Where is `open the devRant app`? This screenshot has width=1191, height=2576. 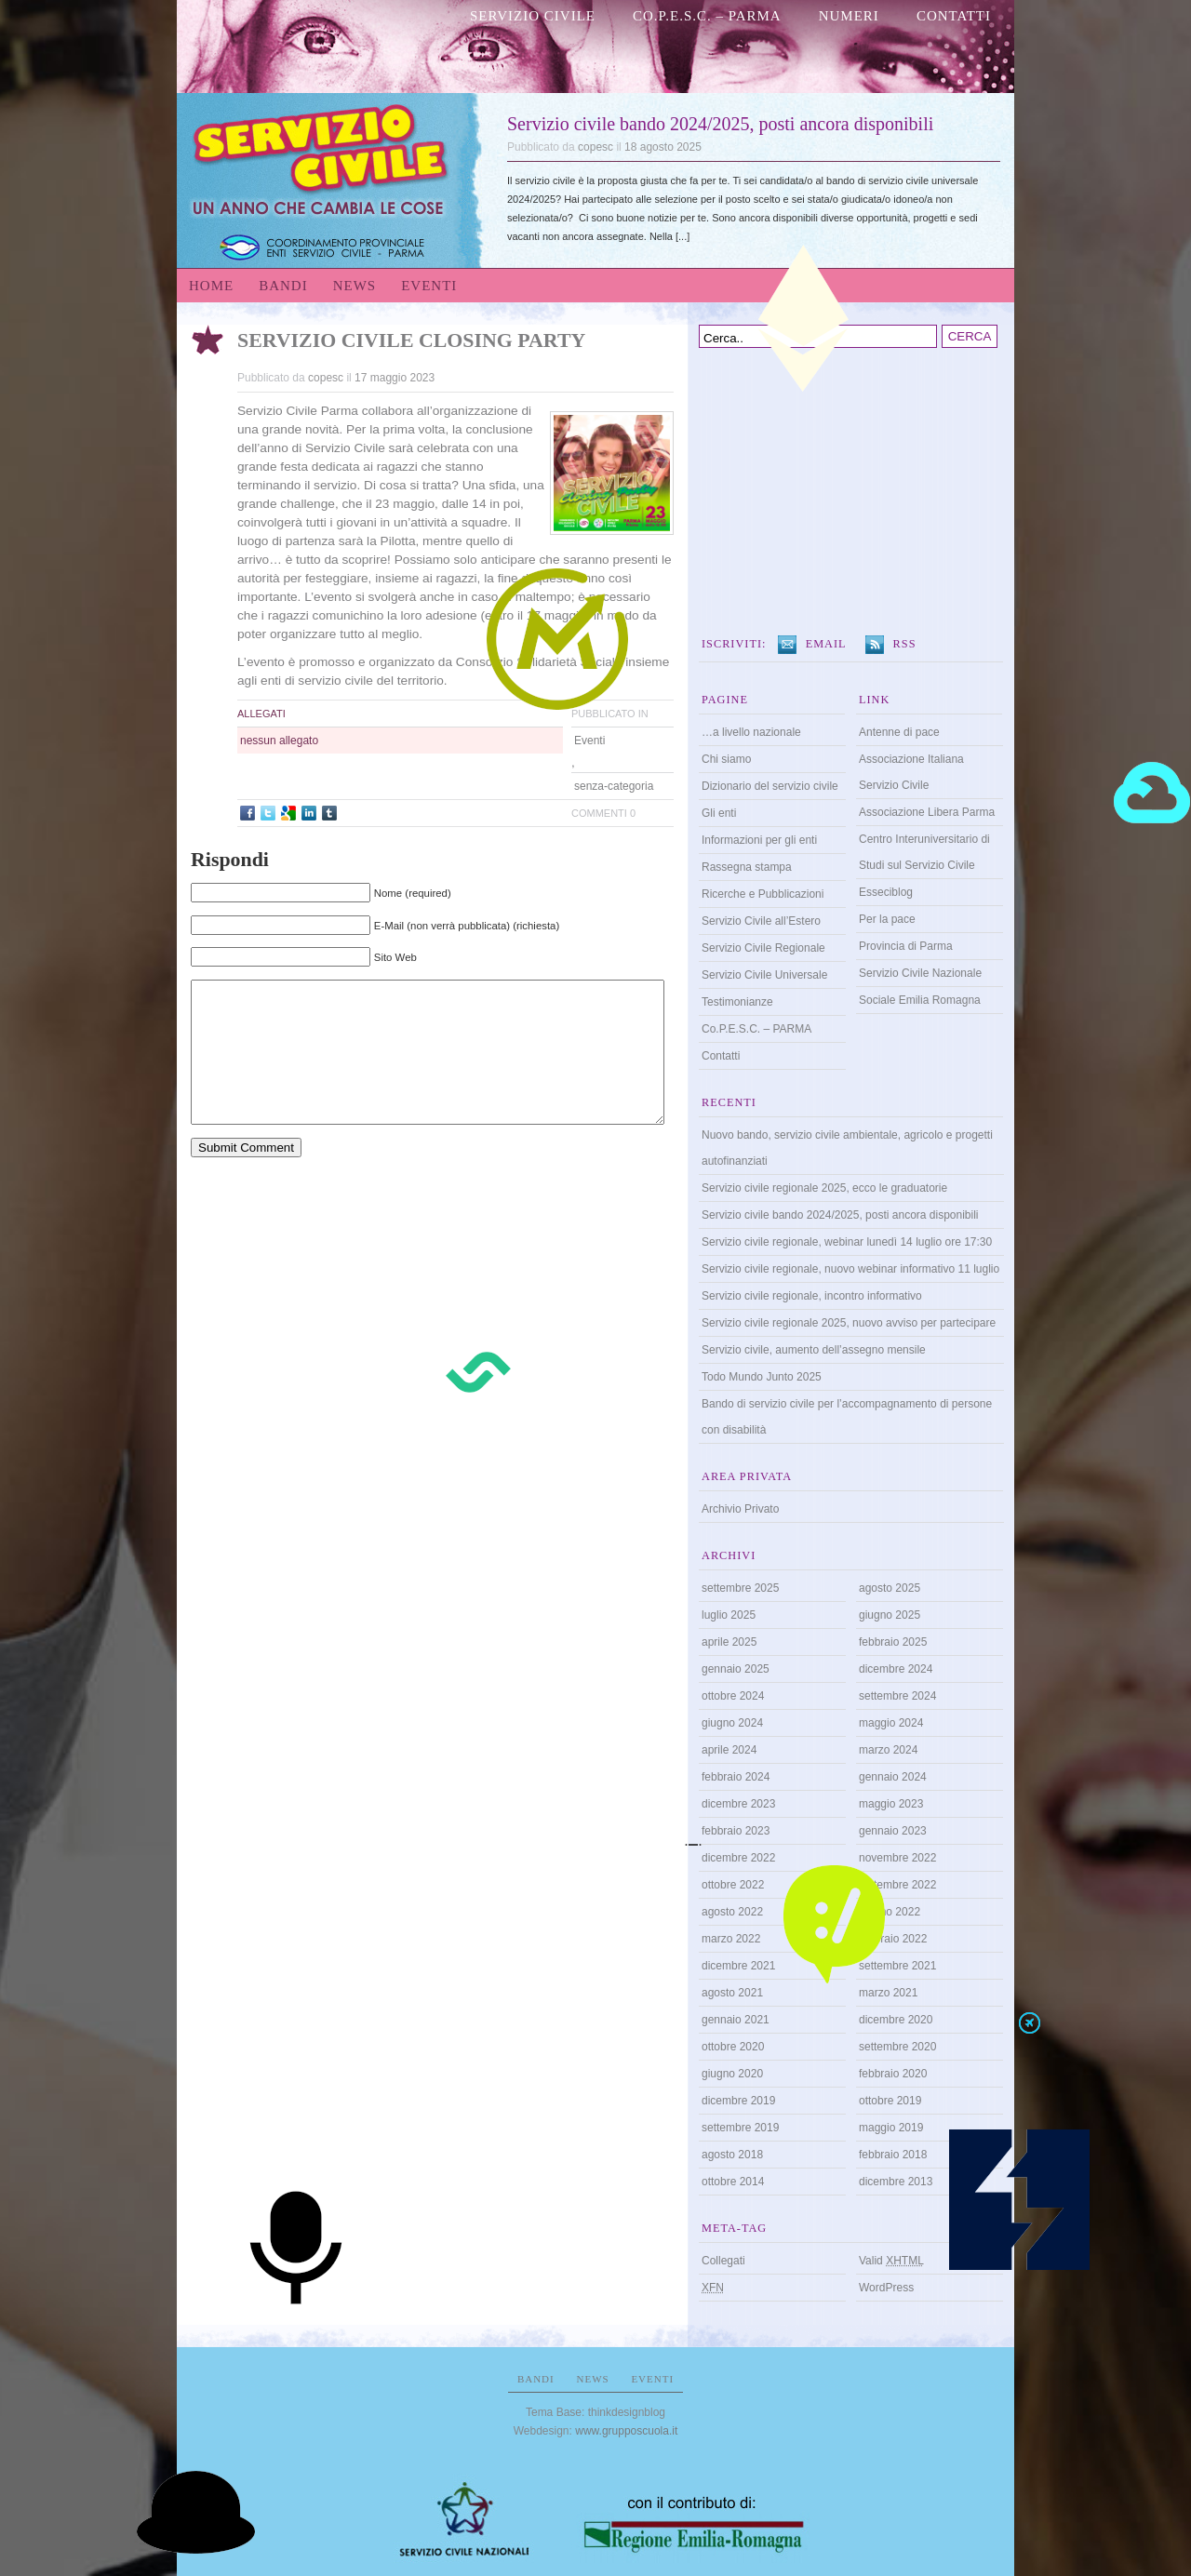
open the devRant app is located at coordinates (834, 1924).